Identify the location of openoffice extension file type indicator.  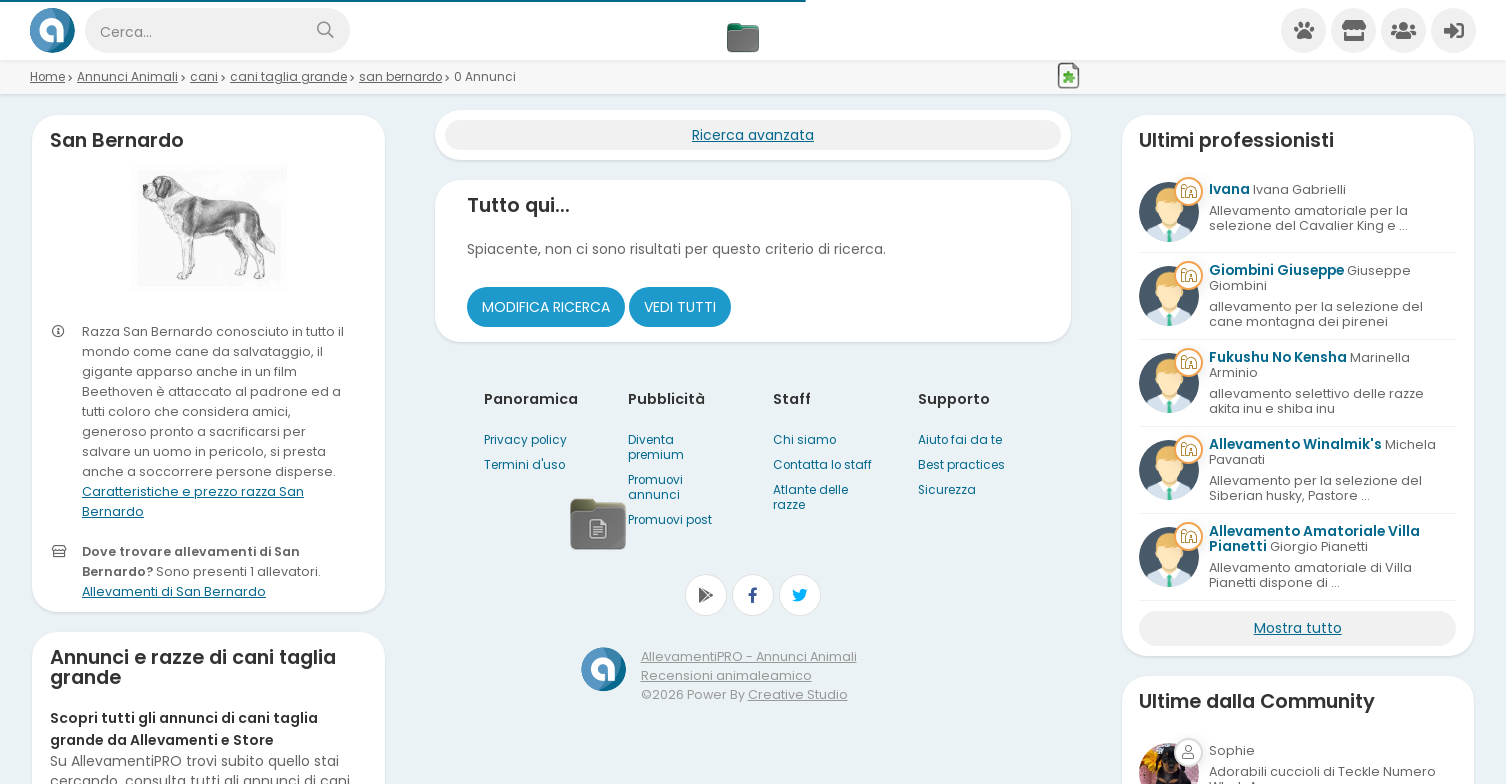
(1068, 75).